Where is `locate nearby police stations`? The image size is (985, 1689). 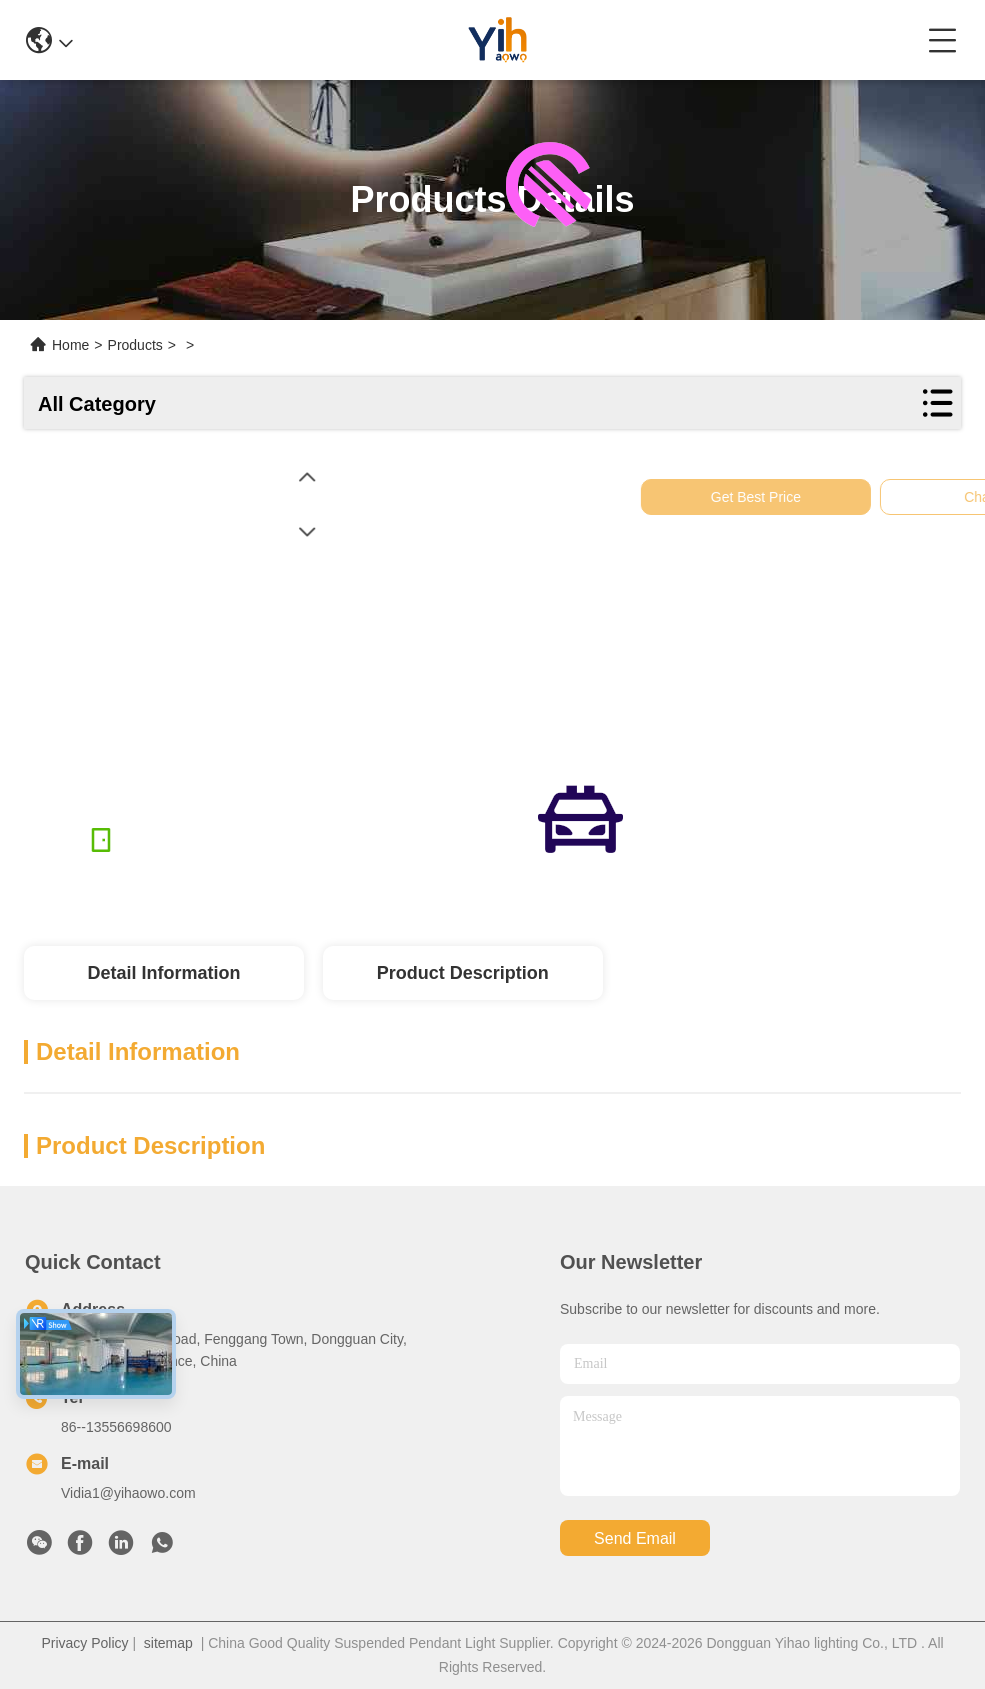
locate nearby police stations is located at coordinates (580, 817).